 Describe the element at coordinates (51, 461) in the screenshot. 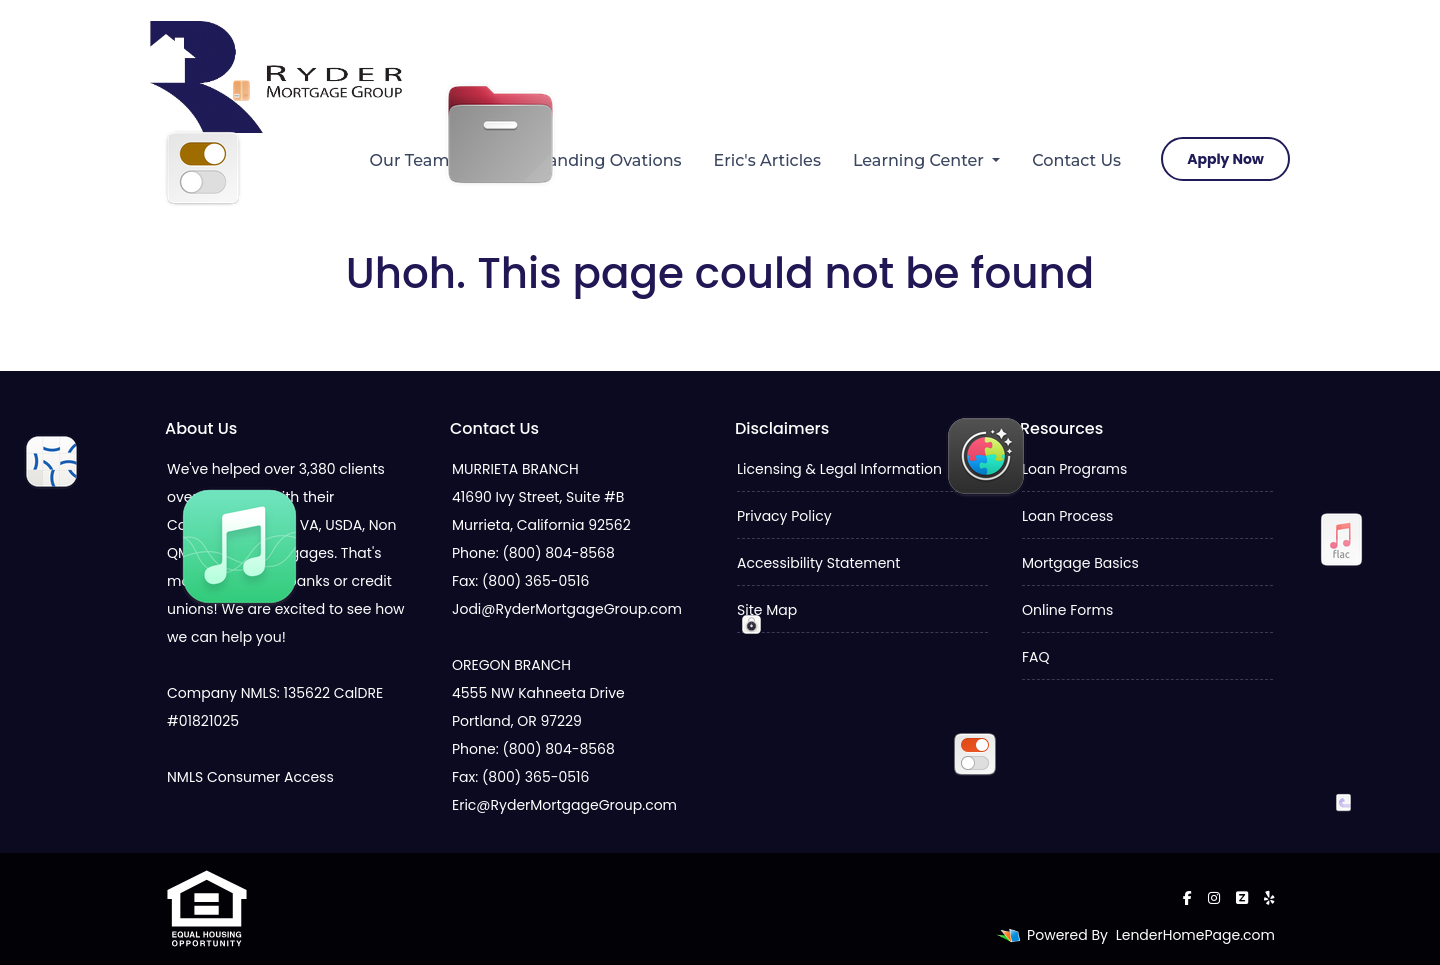

I see `launch gnome taquin sliding puzzle game` at that location.